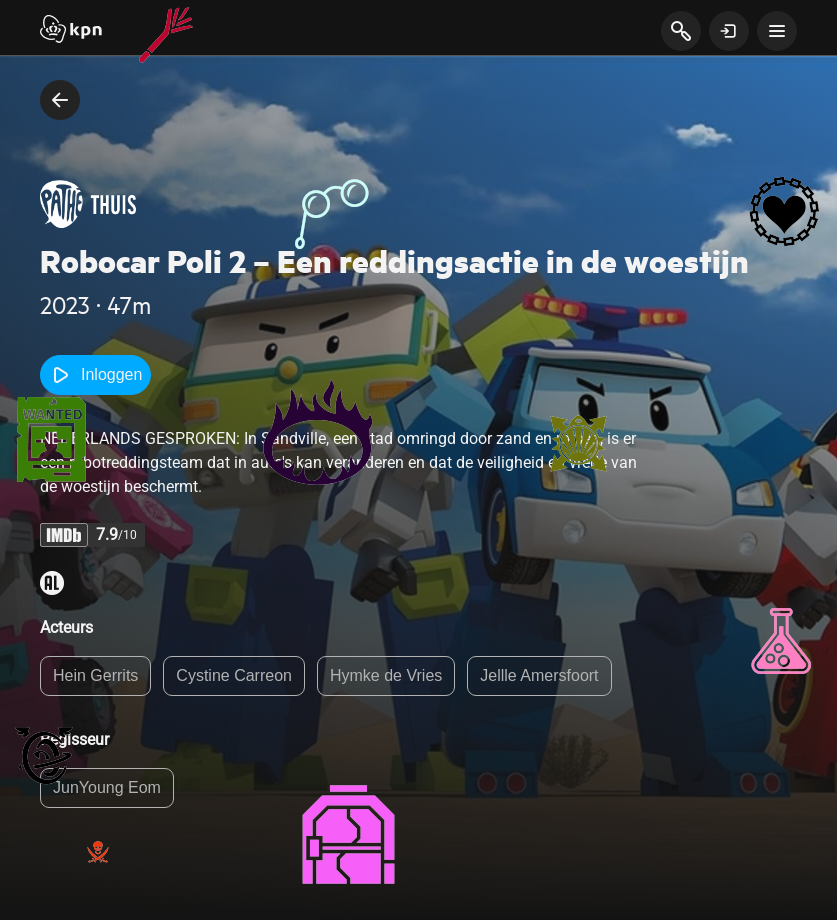 This screenshot has width=837, height=920. I want to click on indicates a locked or committed relationship status, so click(784, 212).